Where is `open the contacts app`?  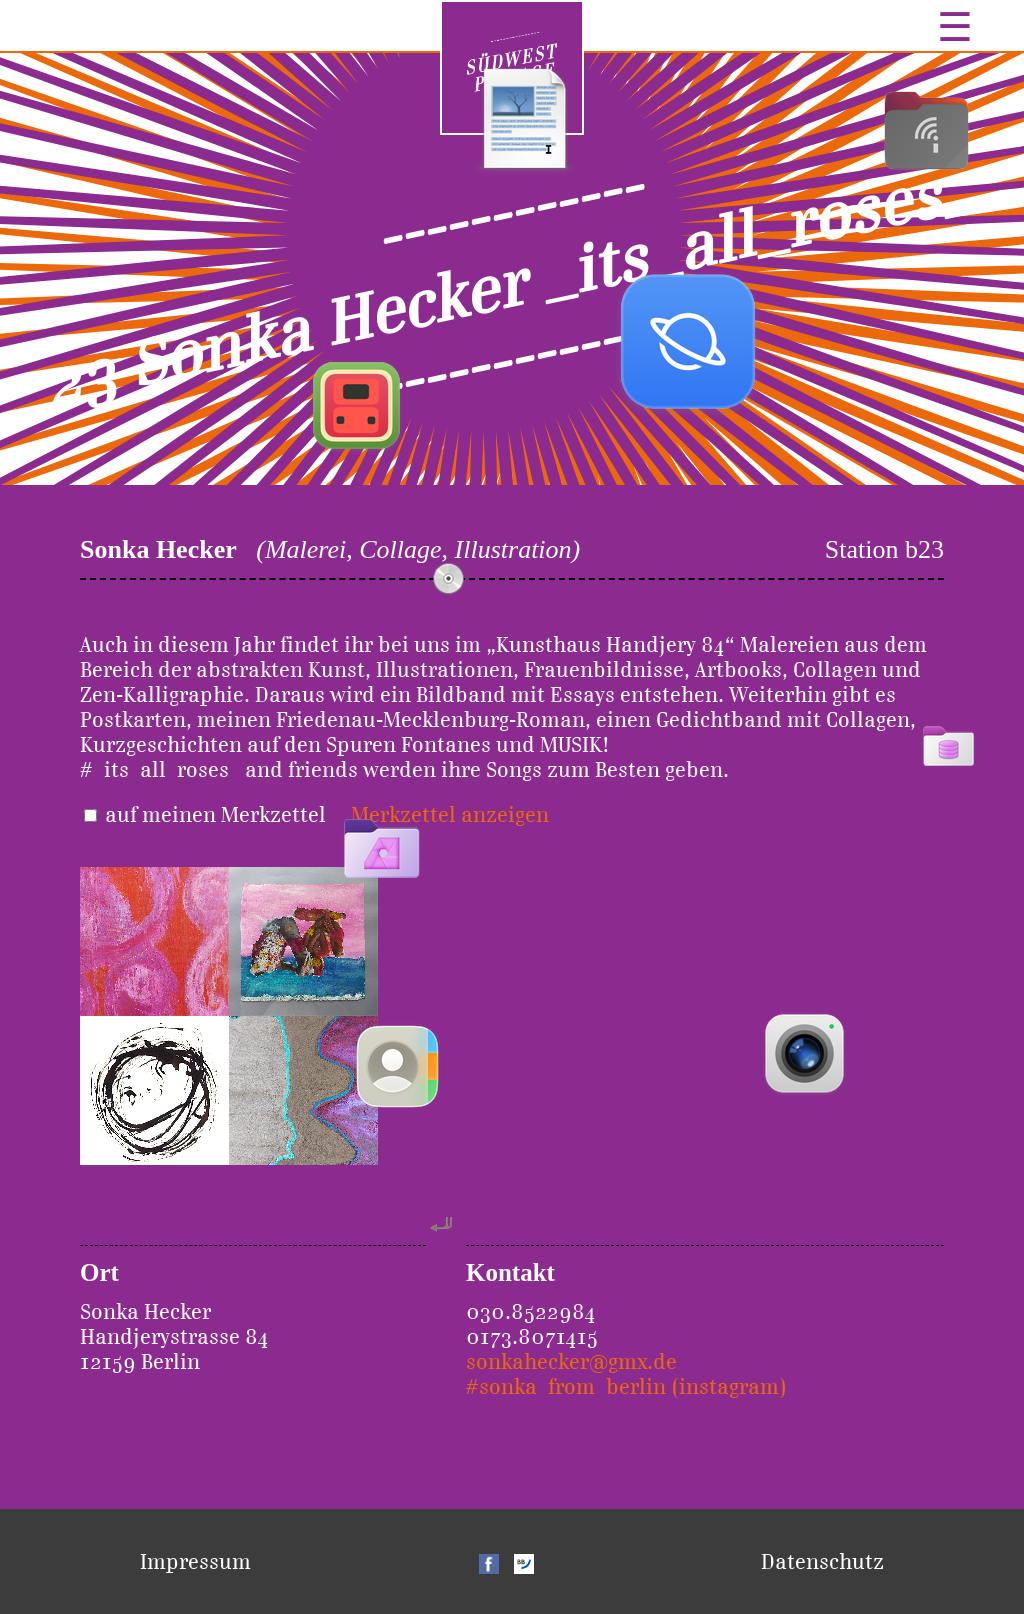
open the contacts app is located at coordinates (397, 1066).